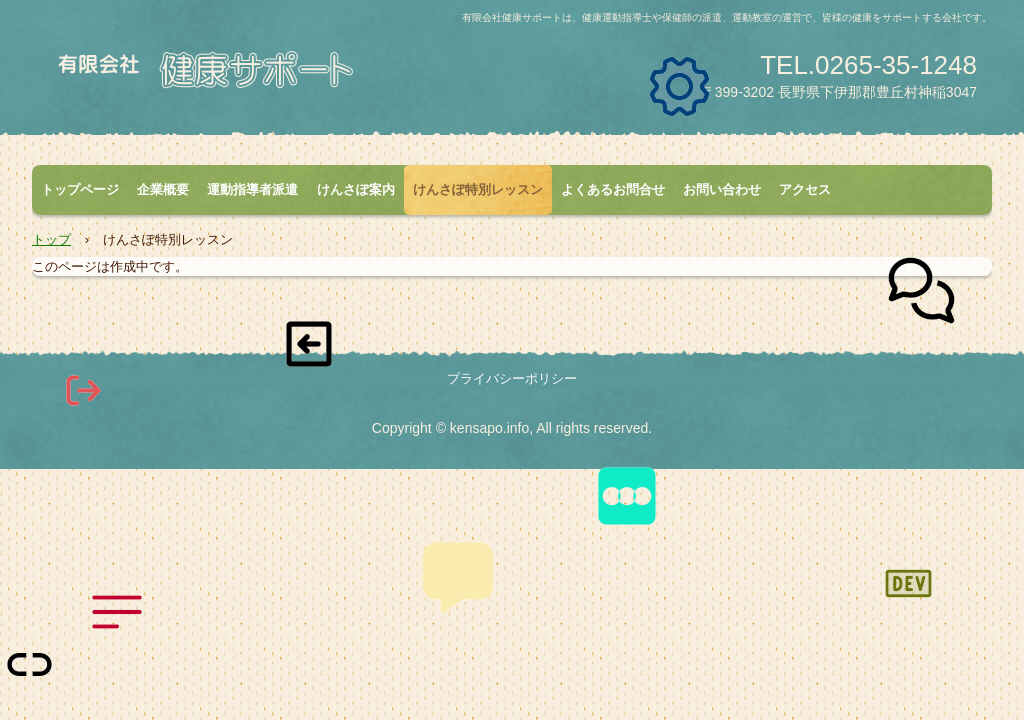 The height and width of the screenshot is (720, 1024). What do you see at coordinates (117, 612) in the screenshot?
I see `open navigation menu` at bounding box center [117, 612].